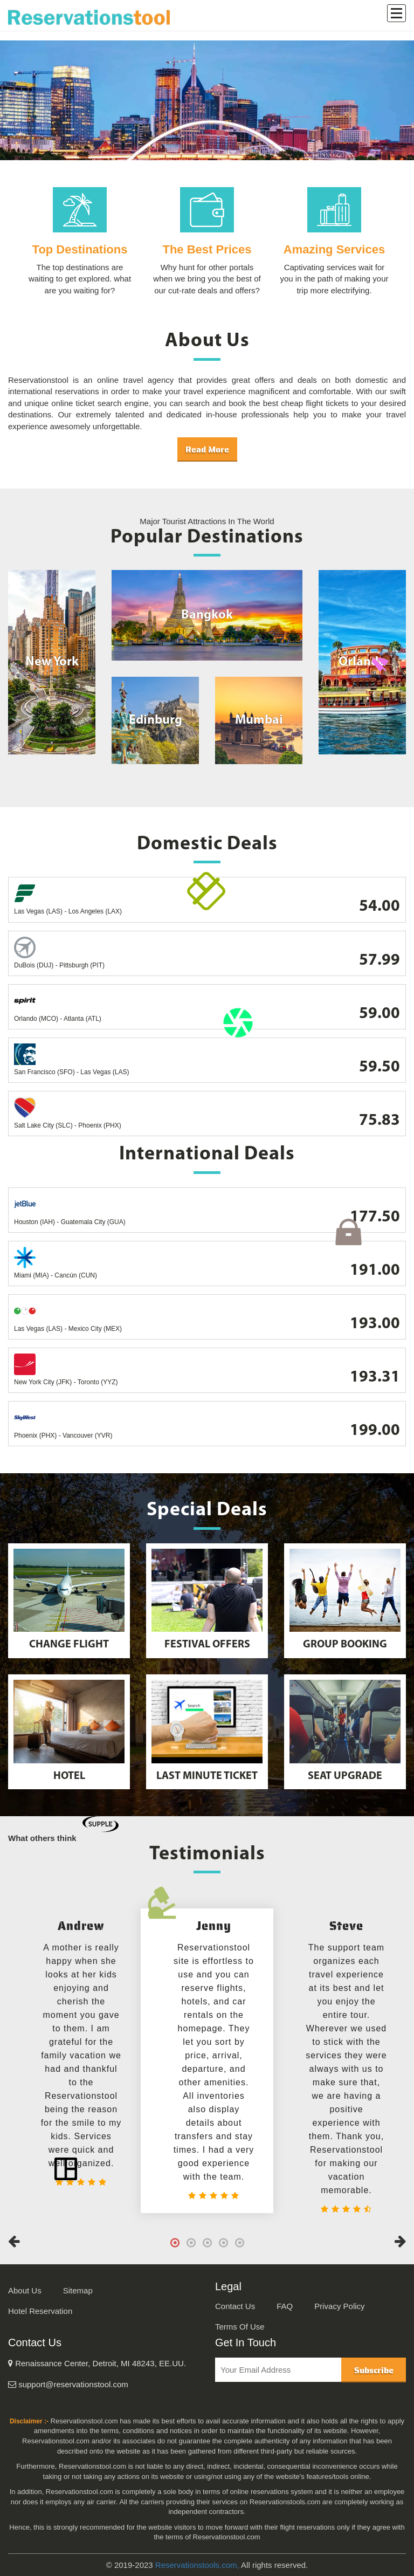 This screenshot has width=414, height=2576. I want to click on switch to grid layout view, so click(66, 2169).